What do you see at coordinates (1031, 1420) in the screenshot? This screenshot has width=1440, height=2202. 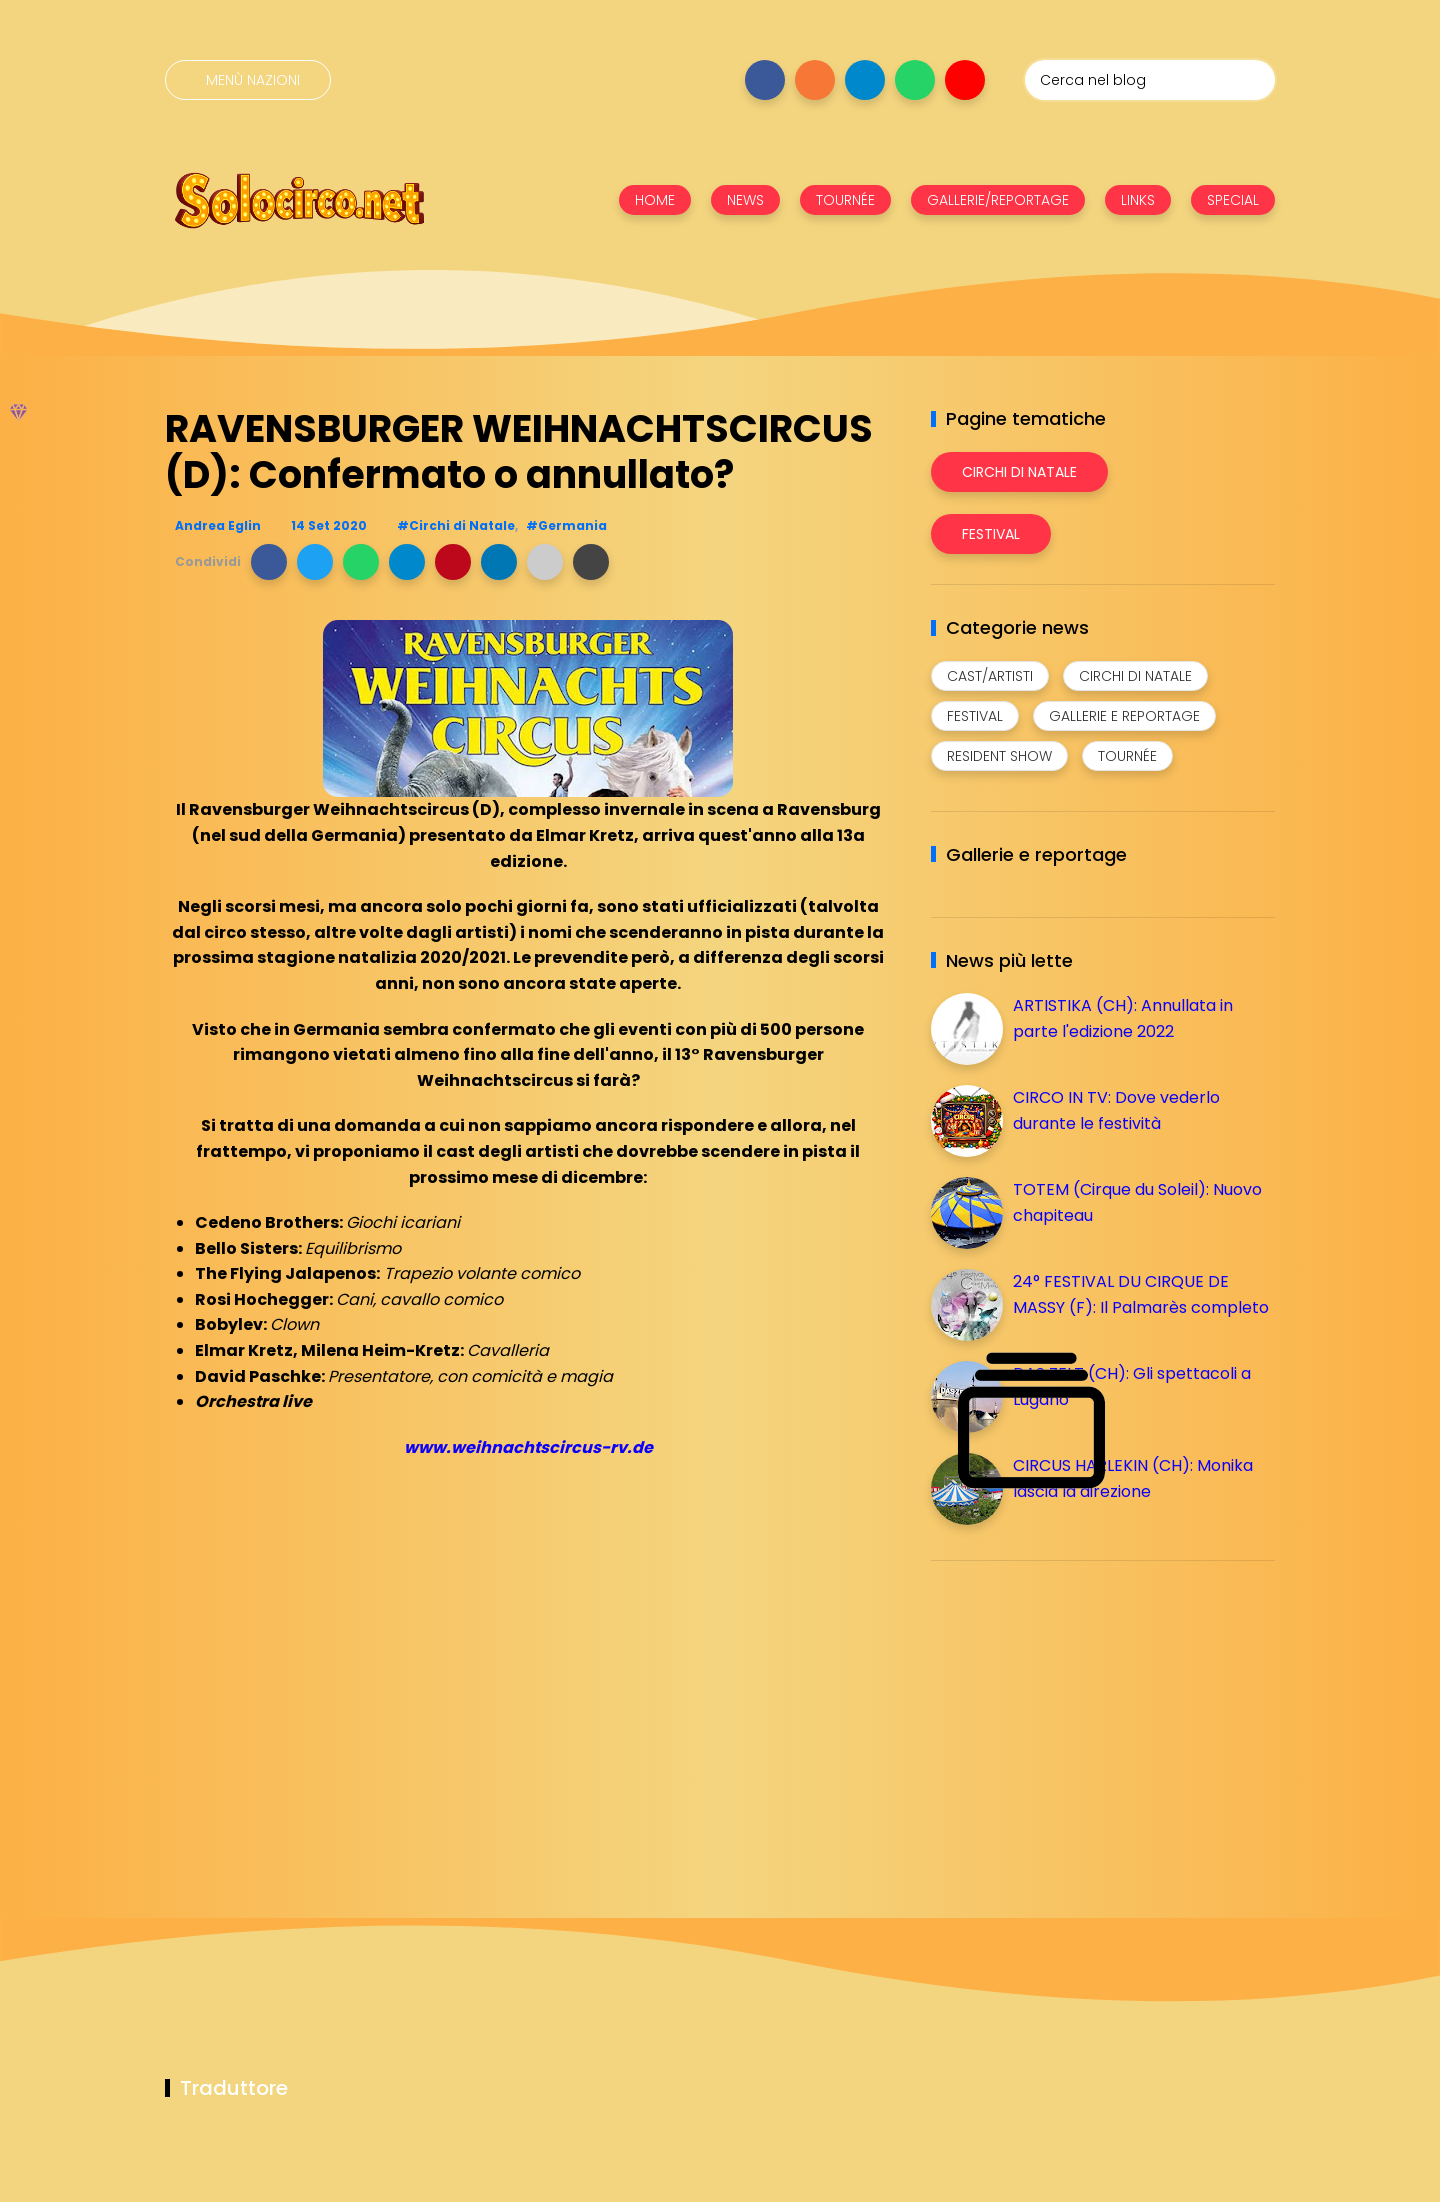 I see `view photo albums` at bounding box center [1031, 1420].